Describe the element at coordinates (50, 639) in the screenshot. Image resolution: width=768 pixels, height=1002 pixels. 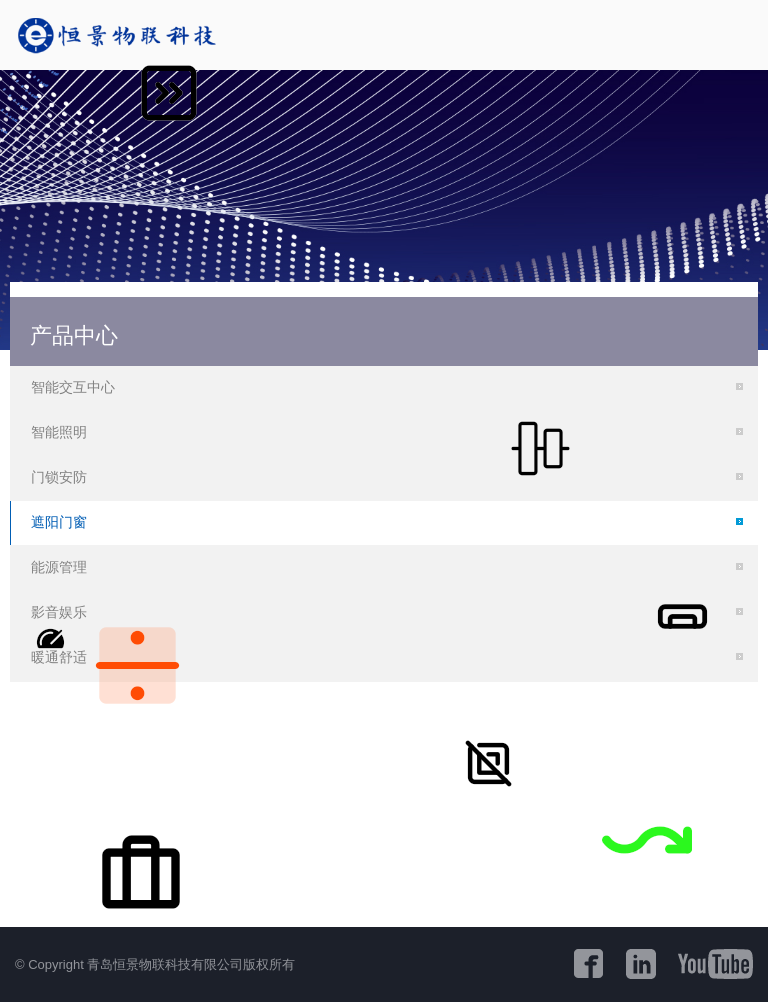
I see `view speed or performance metrics` at that location.